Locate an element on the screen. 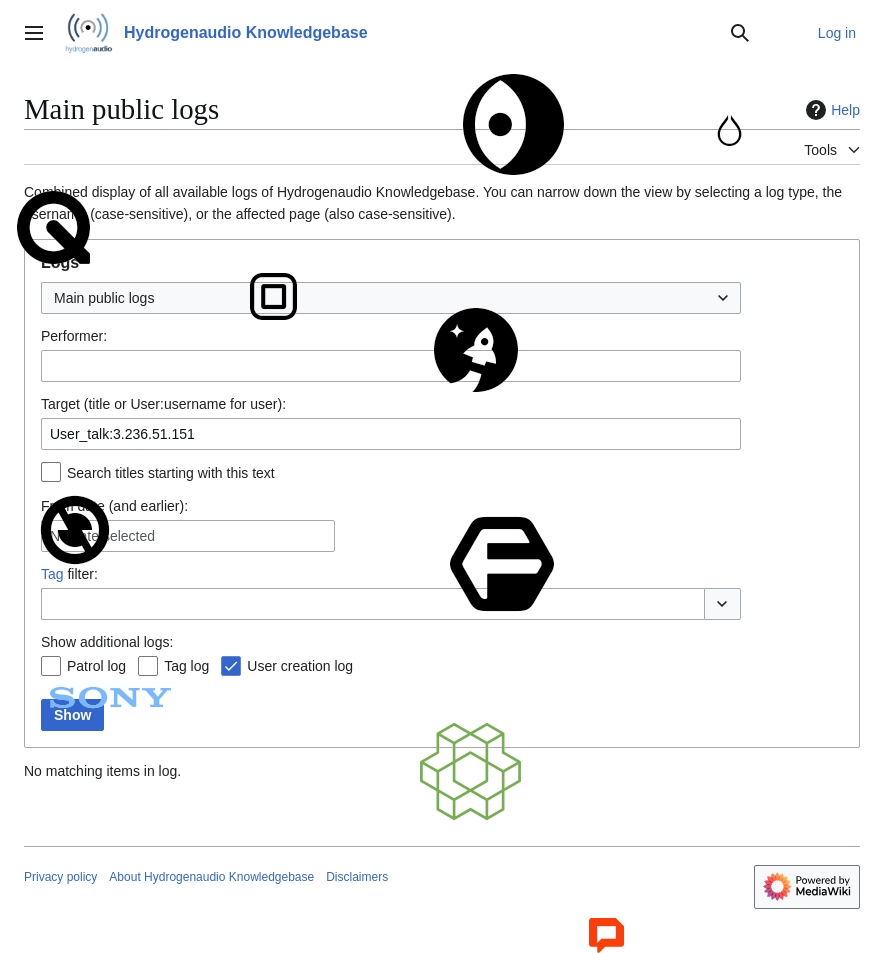 Image resolution: width=884 pixels, height=953 pixels. quicktime media player logo is located at coordinates (53, 227).